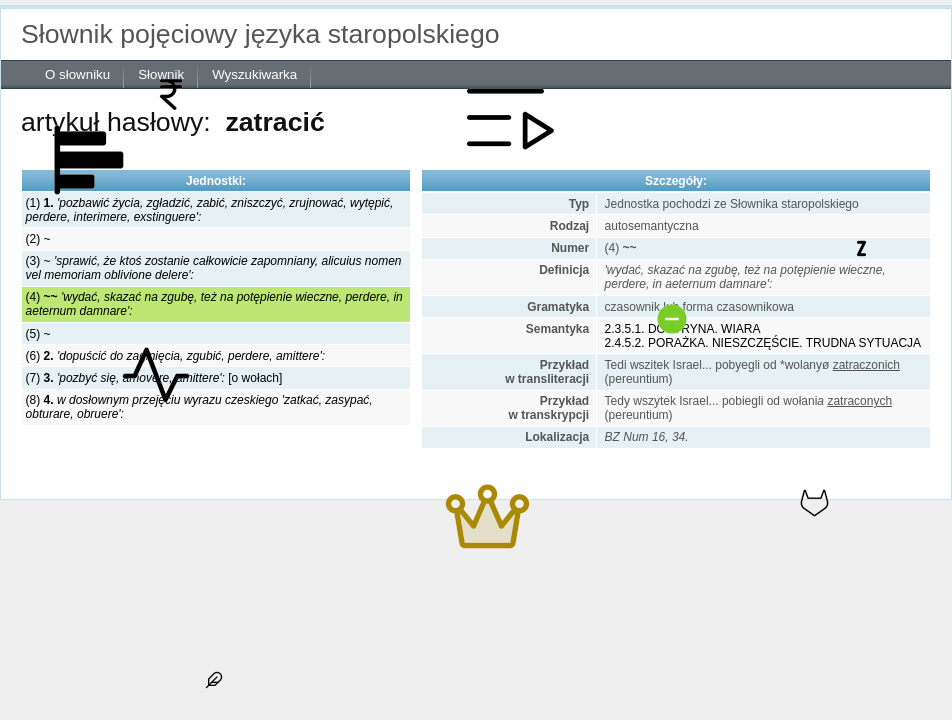 Image resolution: width=952 pixels, height=720 pixels. What do you see at coordinates (214, 680) in the screenshot?
I see `compose a new message or note` at bounding box center [214, 680].